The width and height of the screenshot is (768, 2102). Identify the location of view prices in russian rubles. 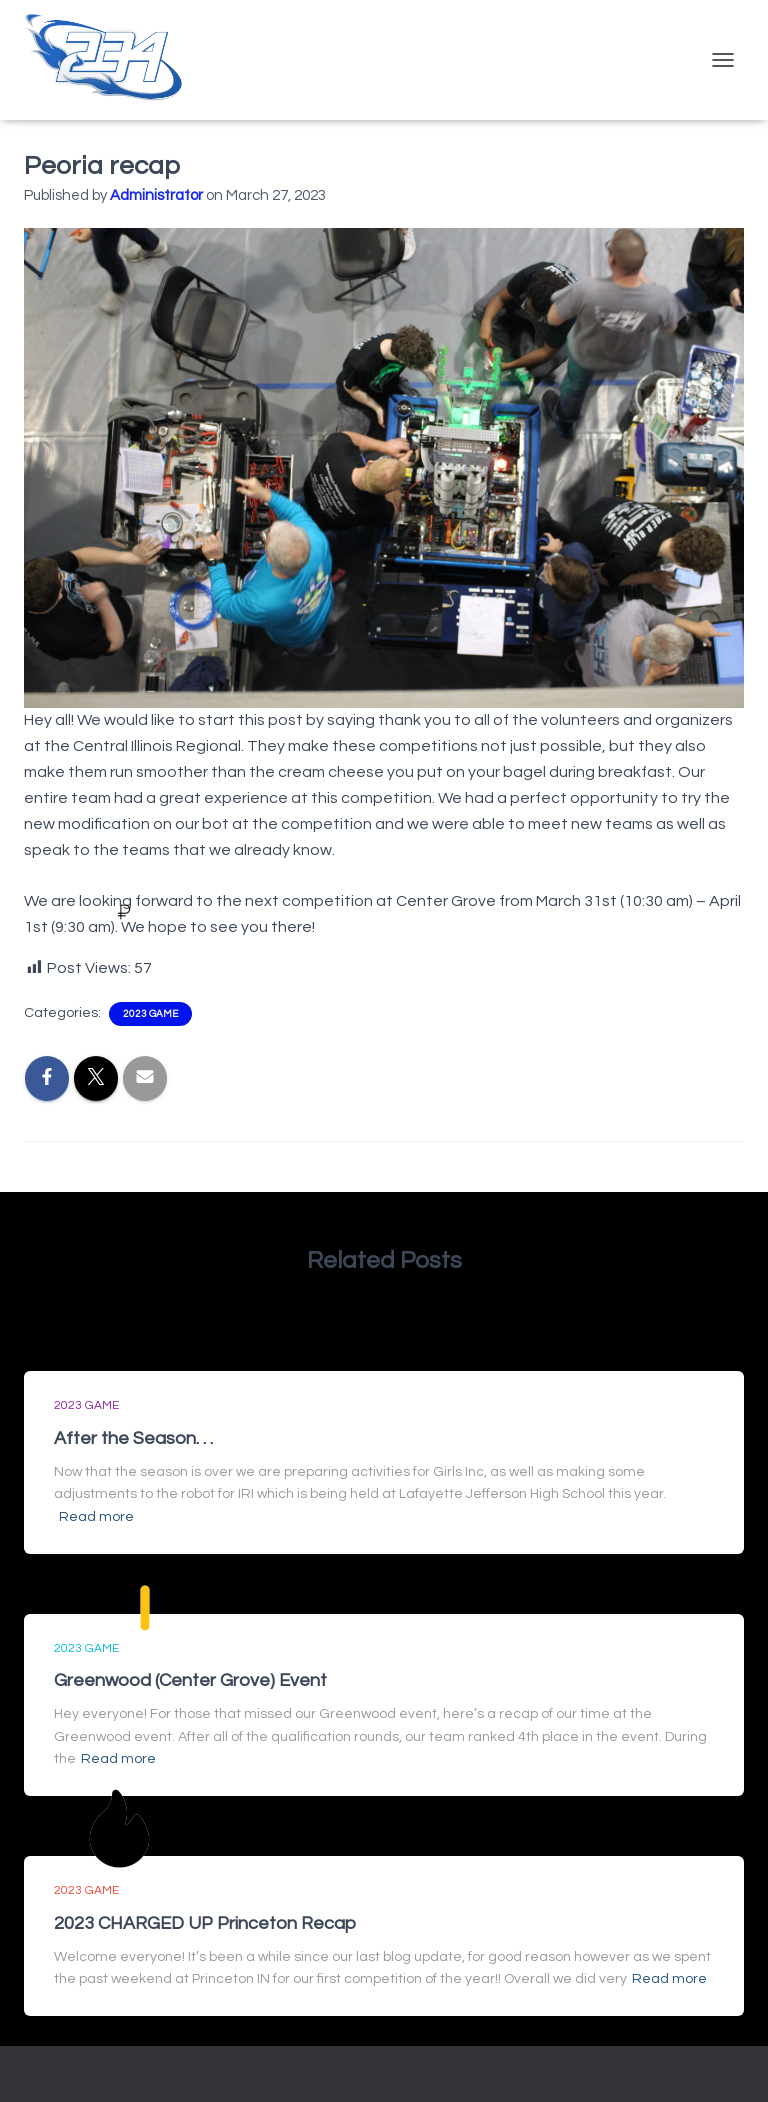
(124, 912).